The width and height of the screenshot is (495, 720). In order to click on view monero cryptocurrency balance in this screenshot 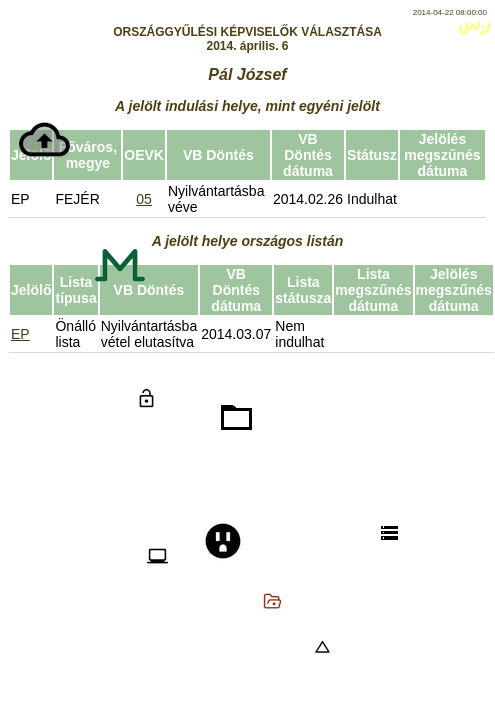, I will do `click(120, 264)`.